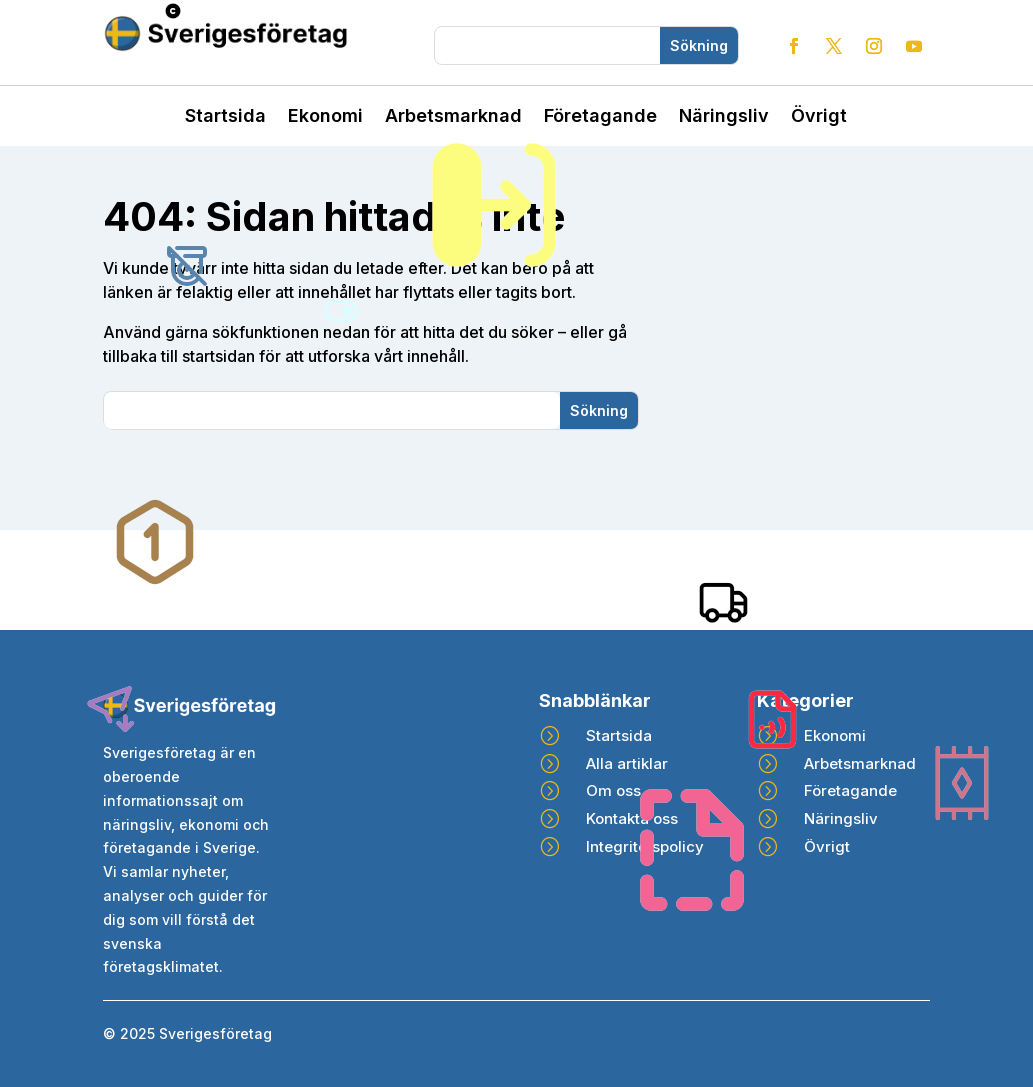 This screenshot has width=1033, height=1087. Describe the element at coordinates (110, 708) in the screenshot. I see `download current location data` at that location.